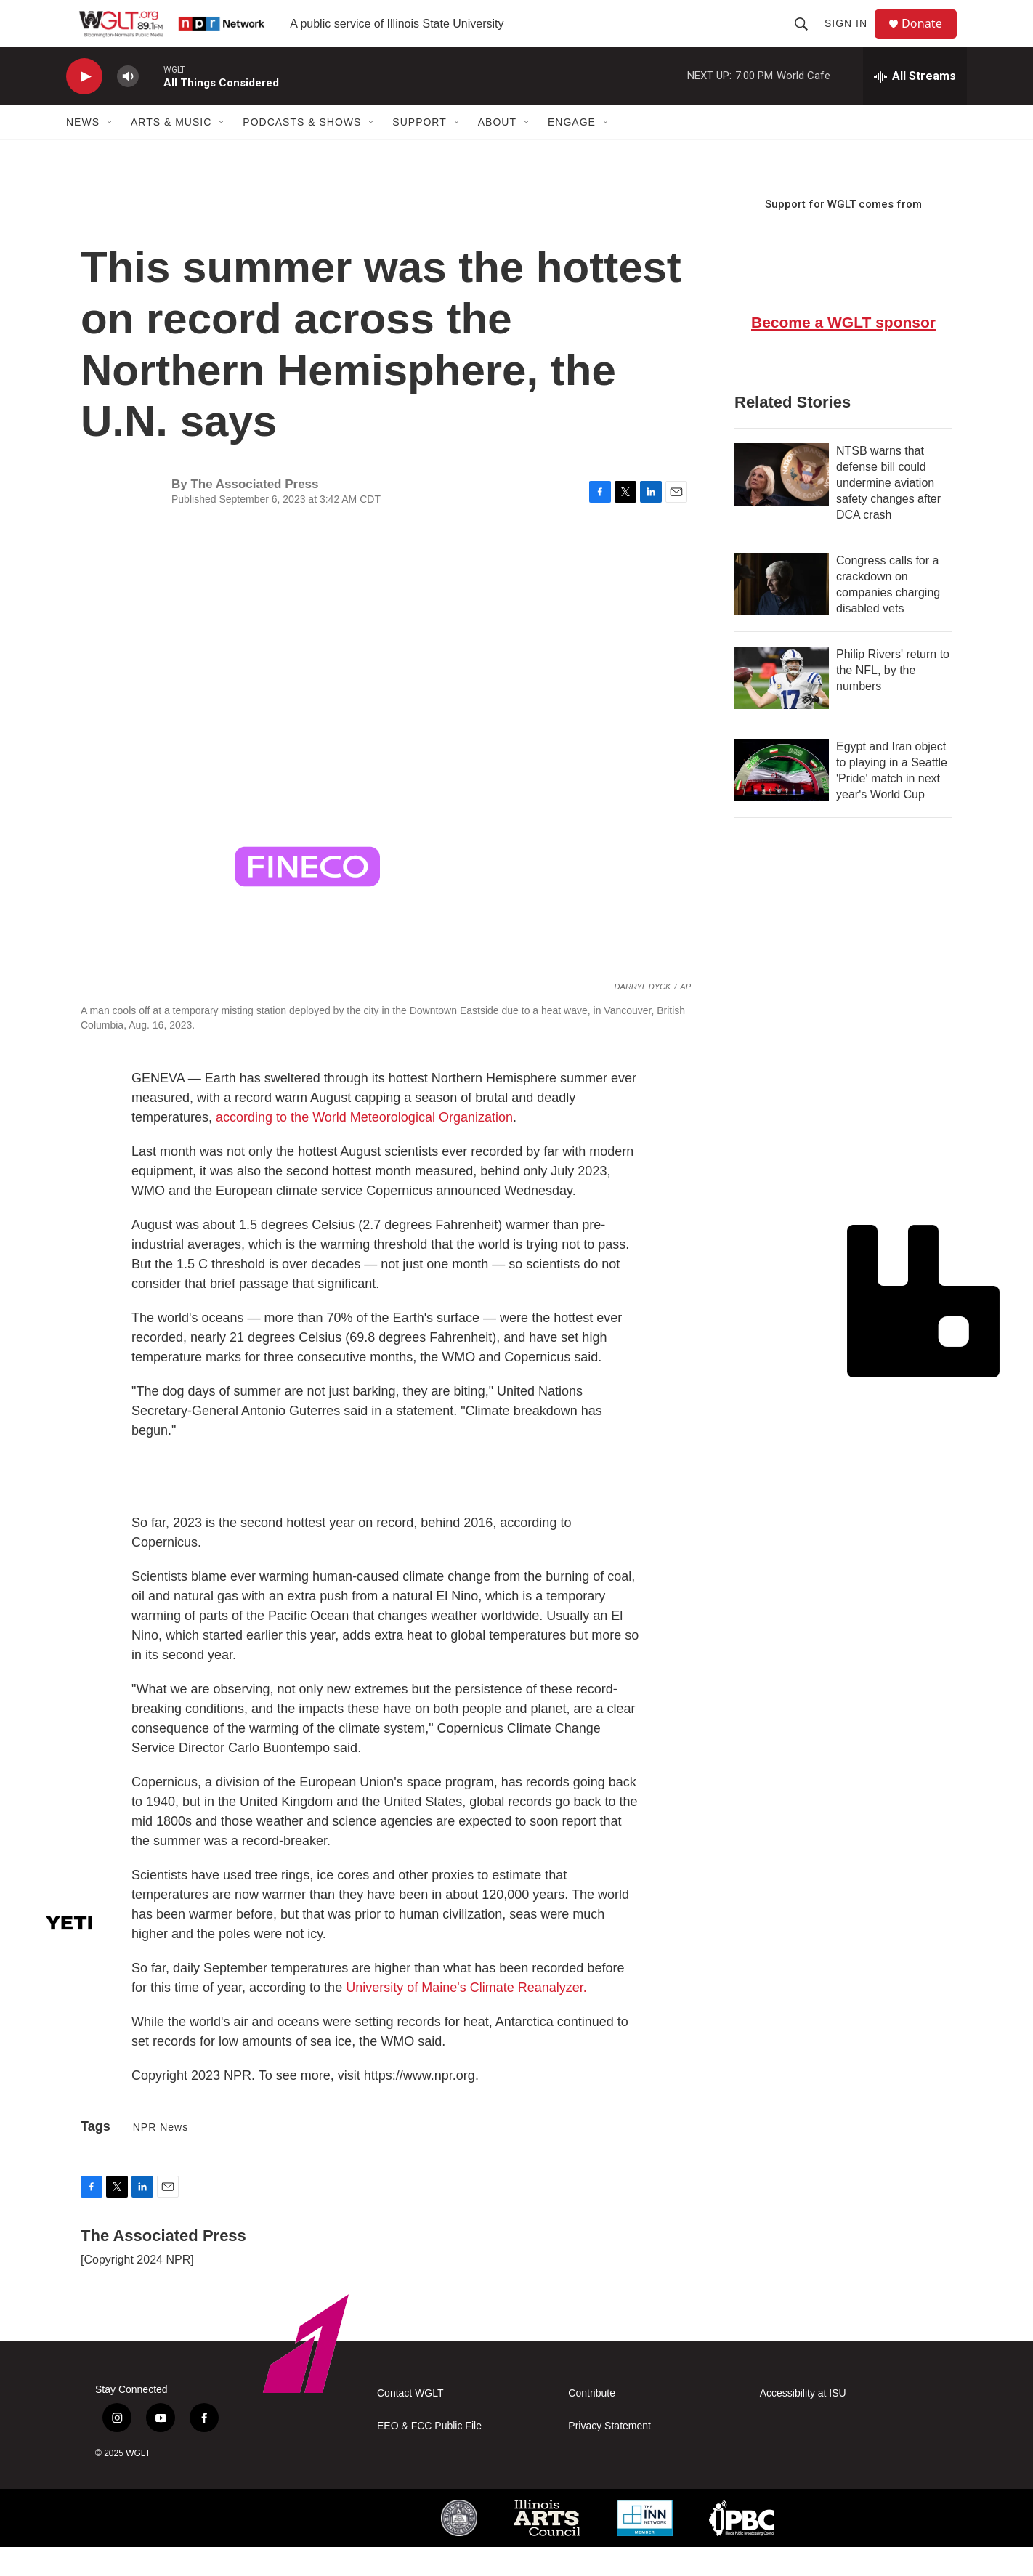  Describe the element at coordinates (69, 1923) in the screenshot. I see `YETI brand logo` at that location.